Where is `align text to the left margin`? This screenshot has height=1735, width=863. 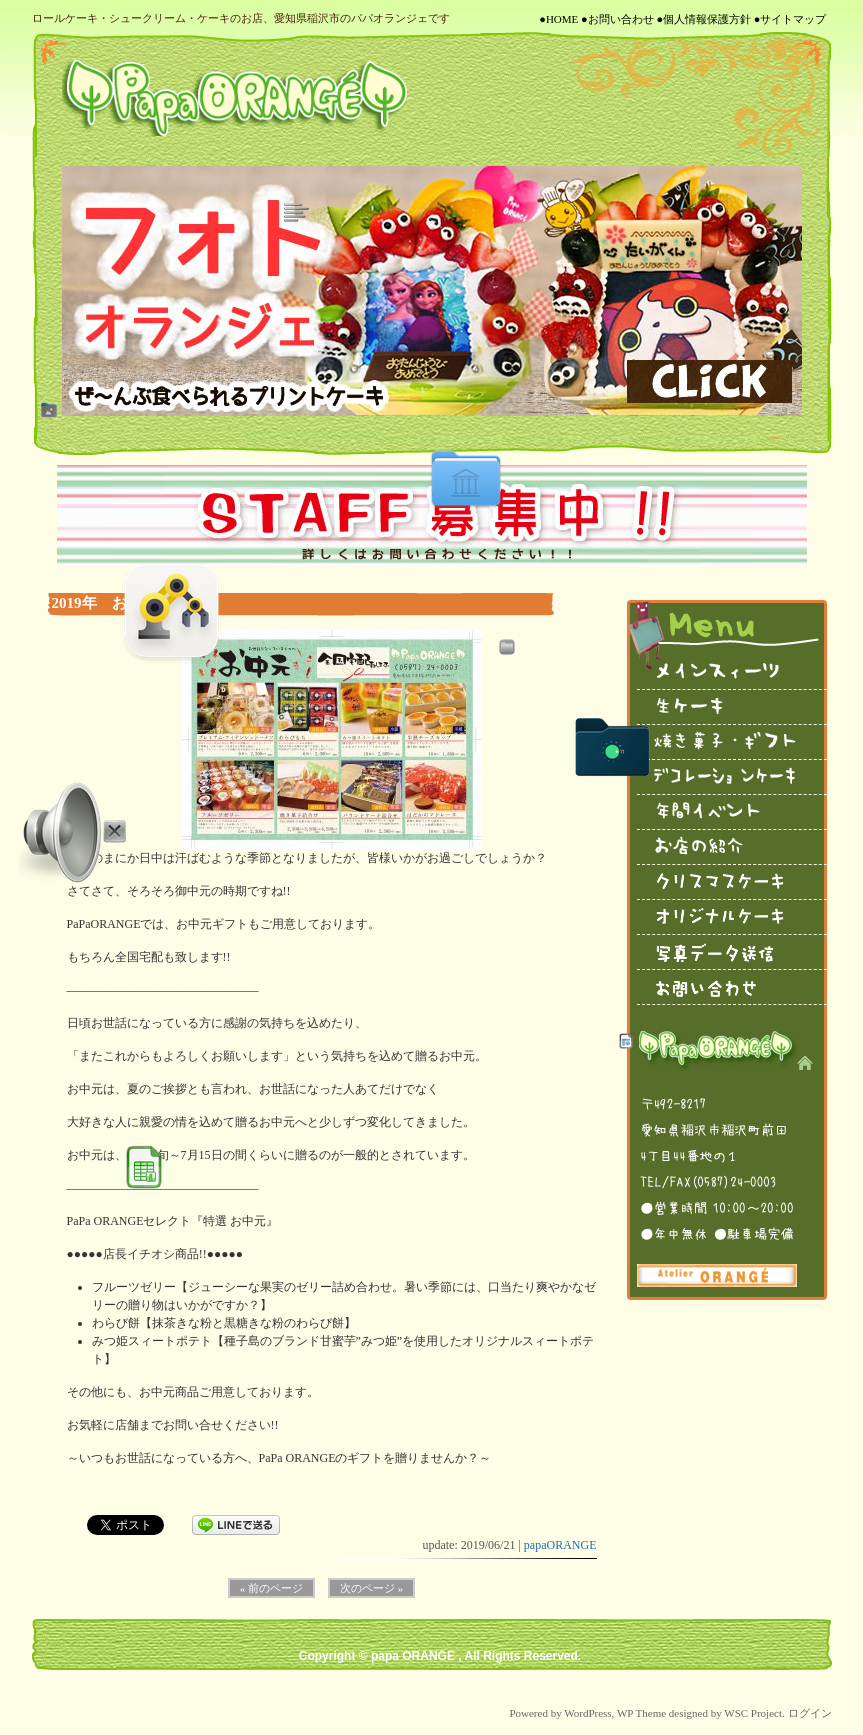
align text to the left margin is located at coordinates (296, 212).